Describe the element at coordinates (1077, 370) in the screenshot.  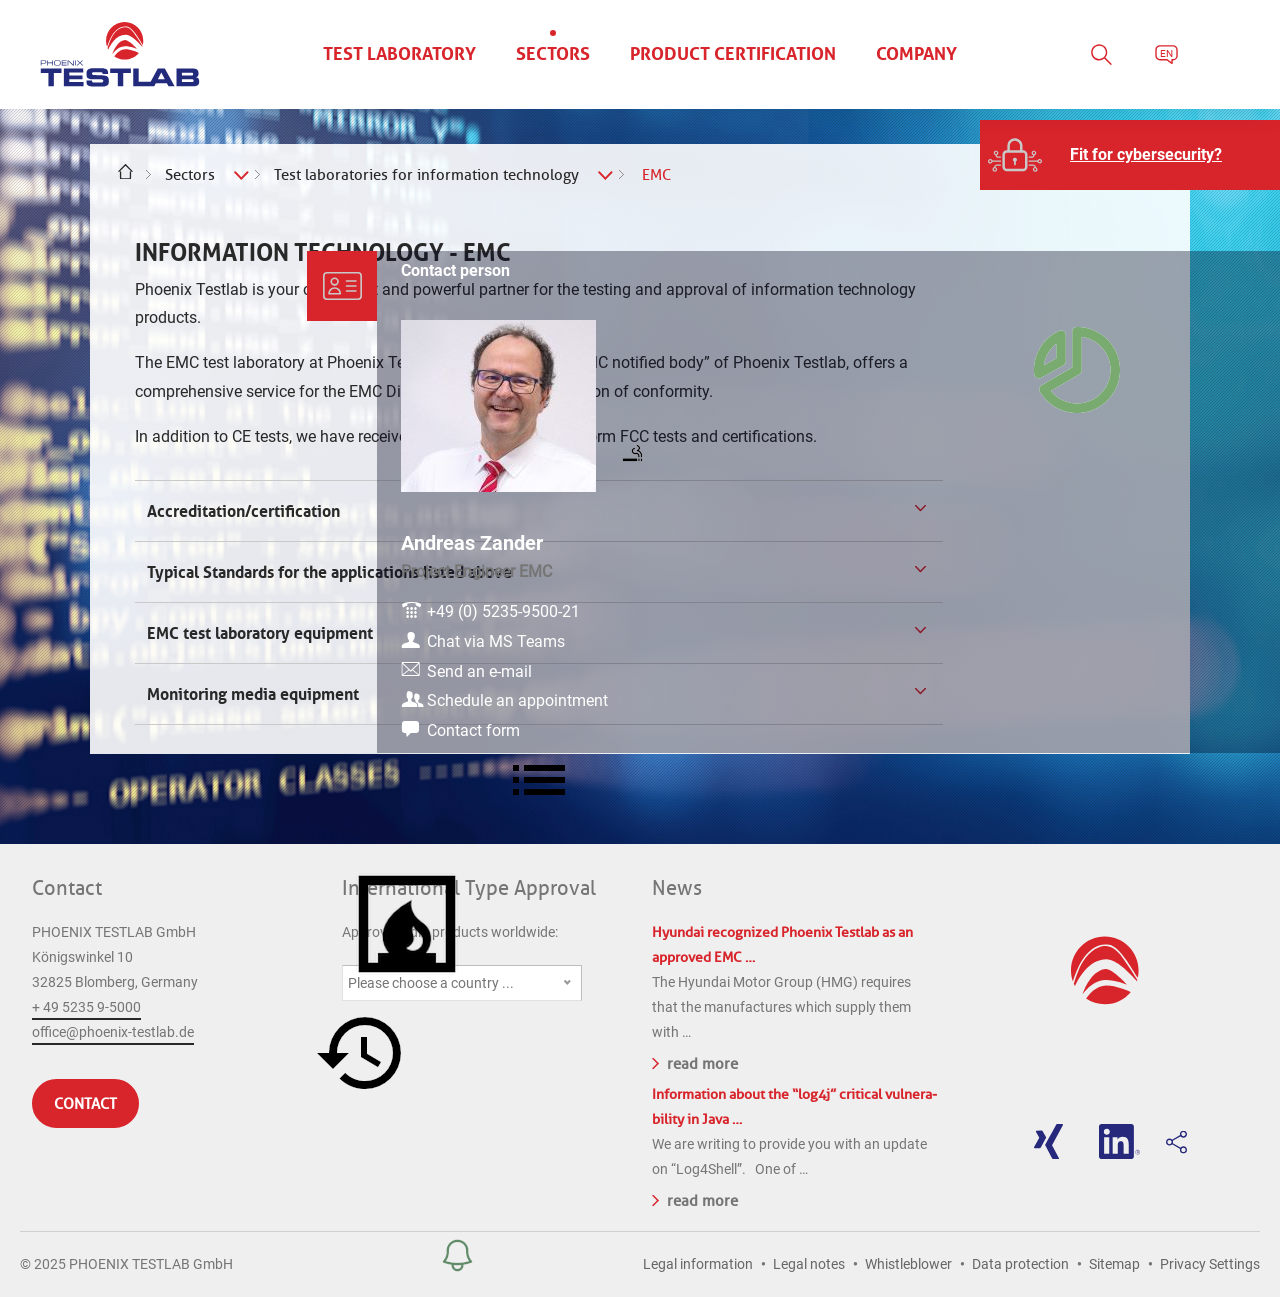
I see `view a segment of analytics data` at that location.